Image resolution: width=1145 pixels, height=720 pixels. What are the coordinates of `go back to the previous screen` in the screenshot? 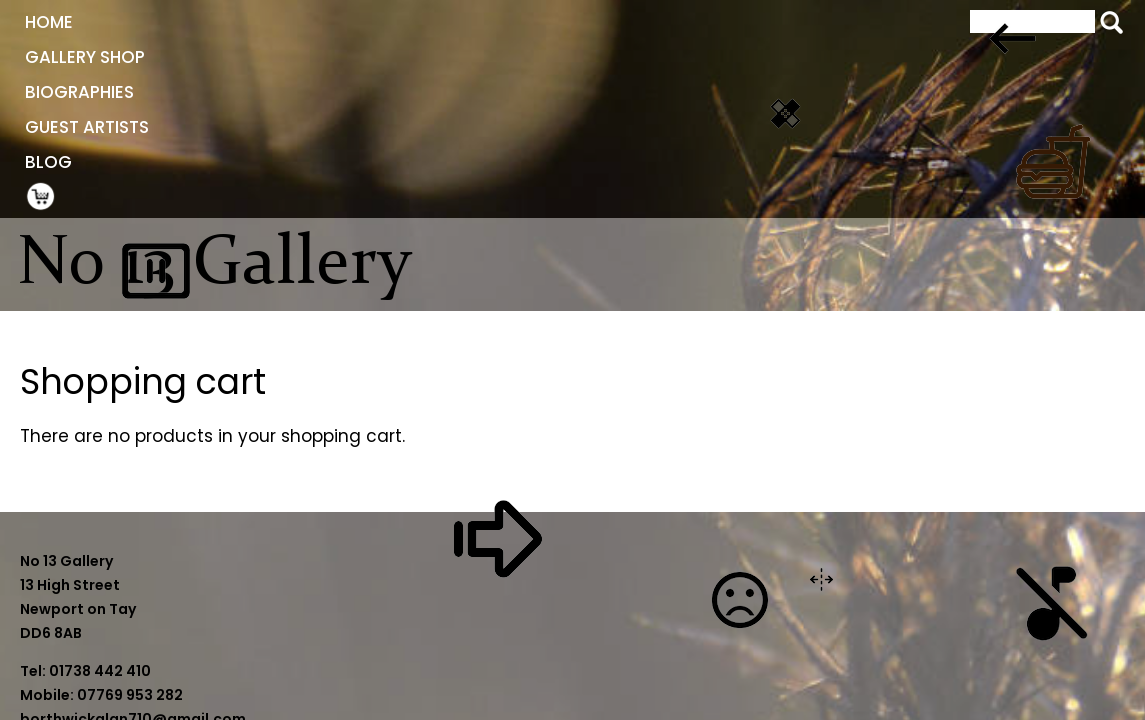 It's located at (1012, 38).